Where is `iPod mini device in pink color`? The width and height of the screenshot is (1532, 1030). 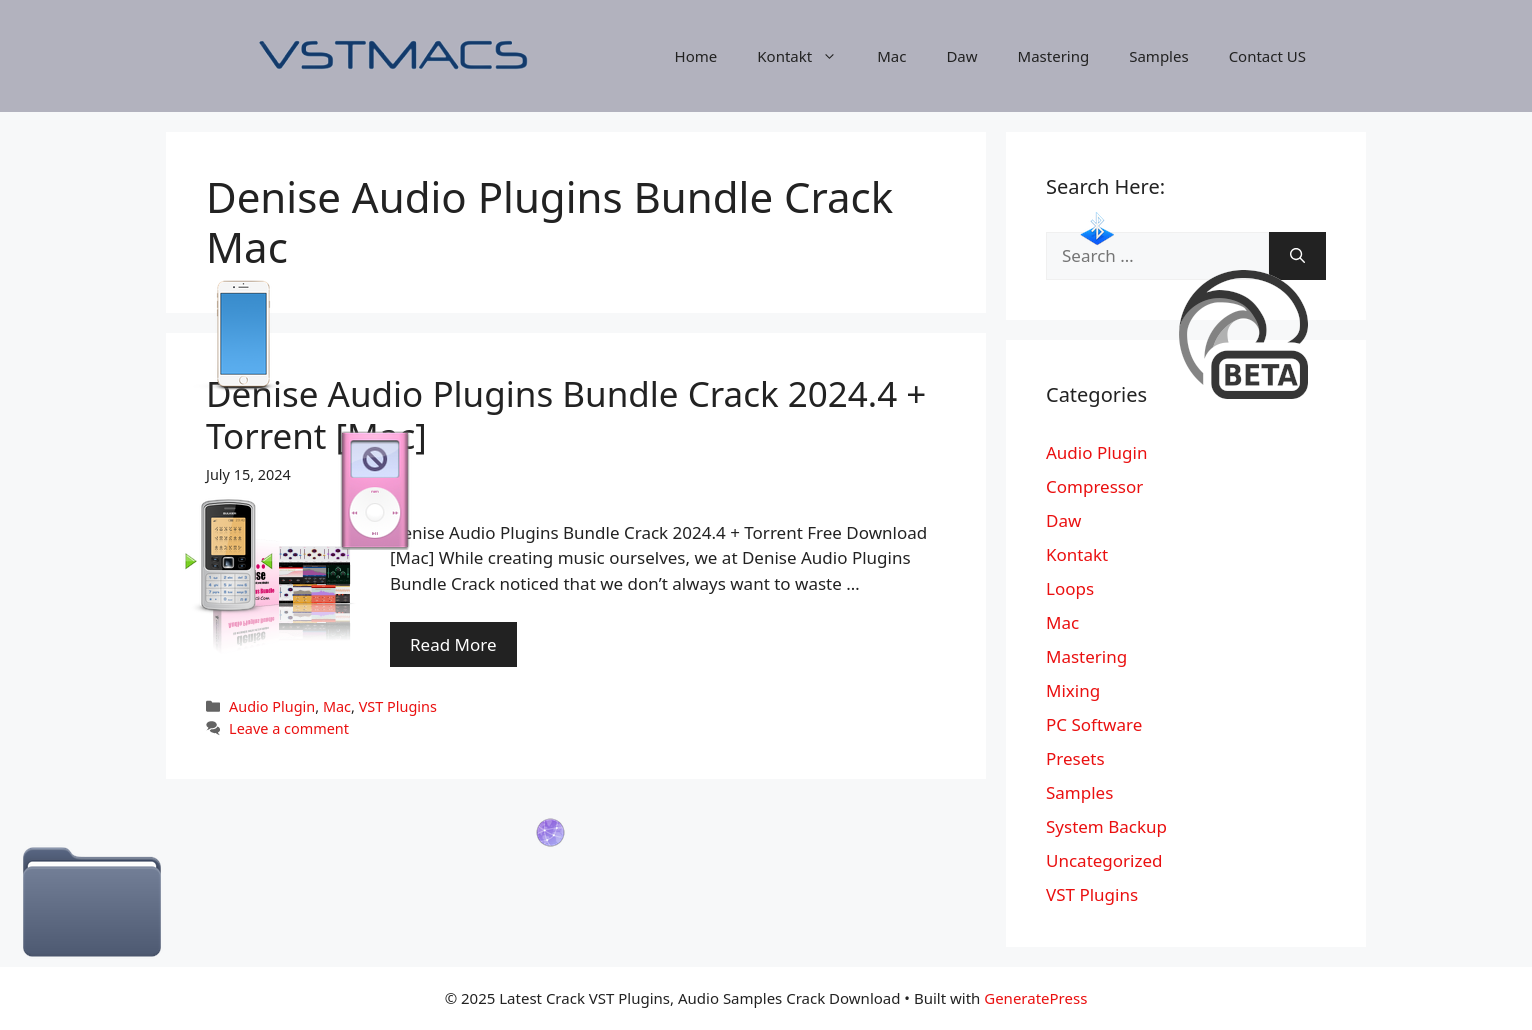
iPod mini device in pink color is located at coordinates (374, 490).